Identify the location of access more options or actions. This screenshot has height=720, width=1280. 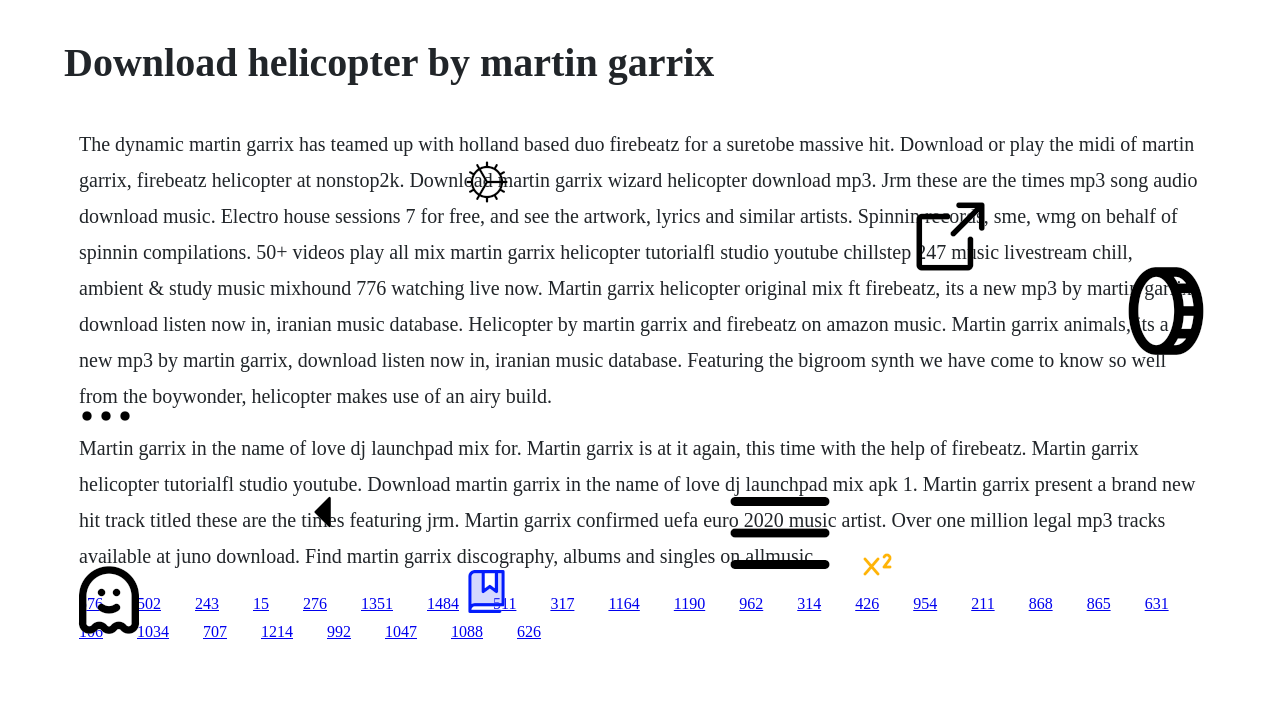
(106, 416).